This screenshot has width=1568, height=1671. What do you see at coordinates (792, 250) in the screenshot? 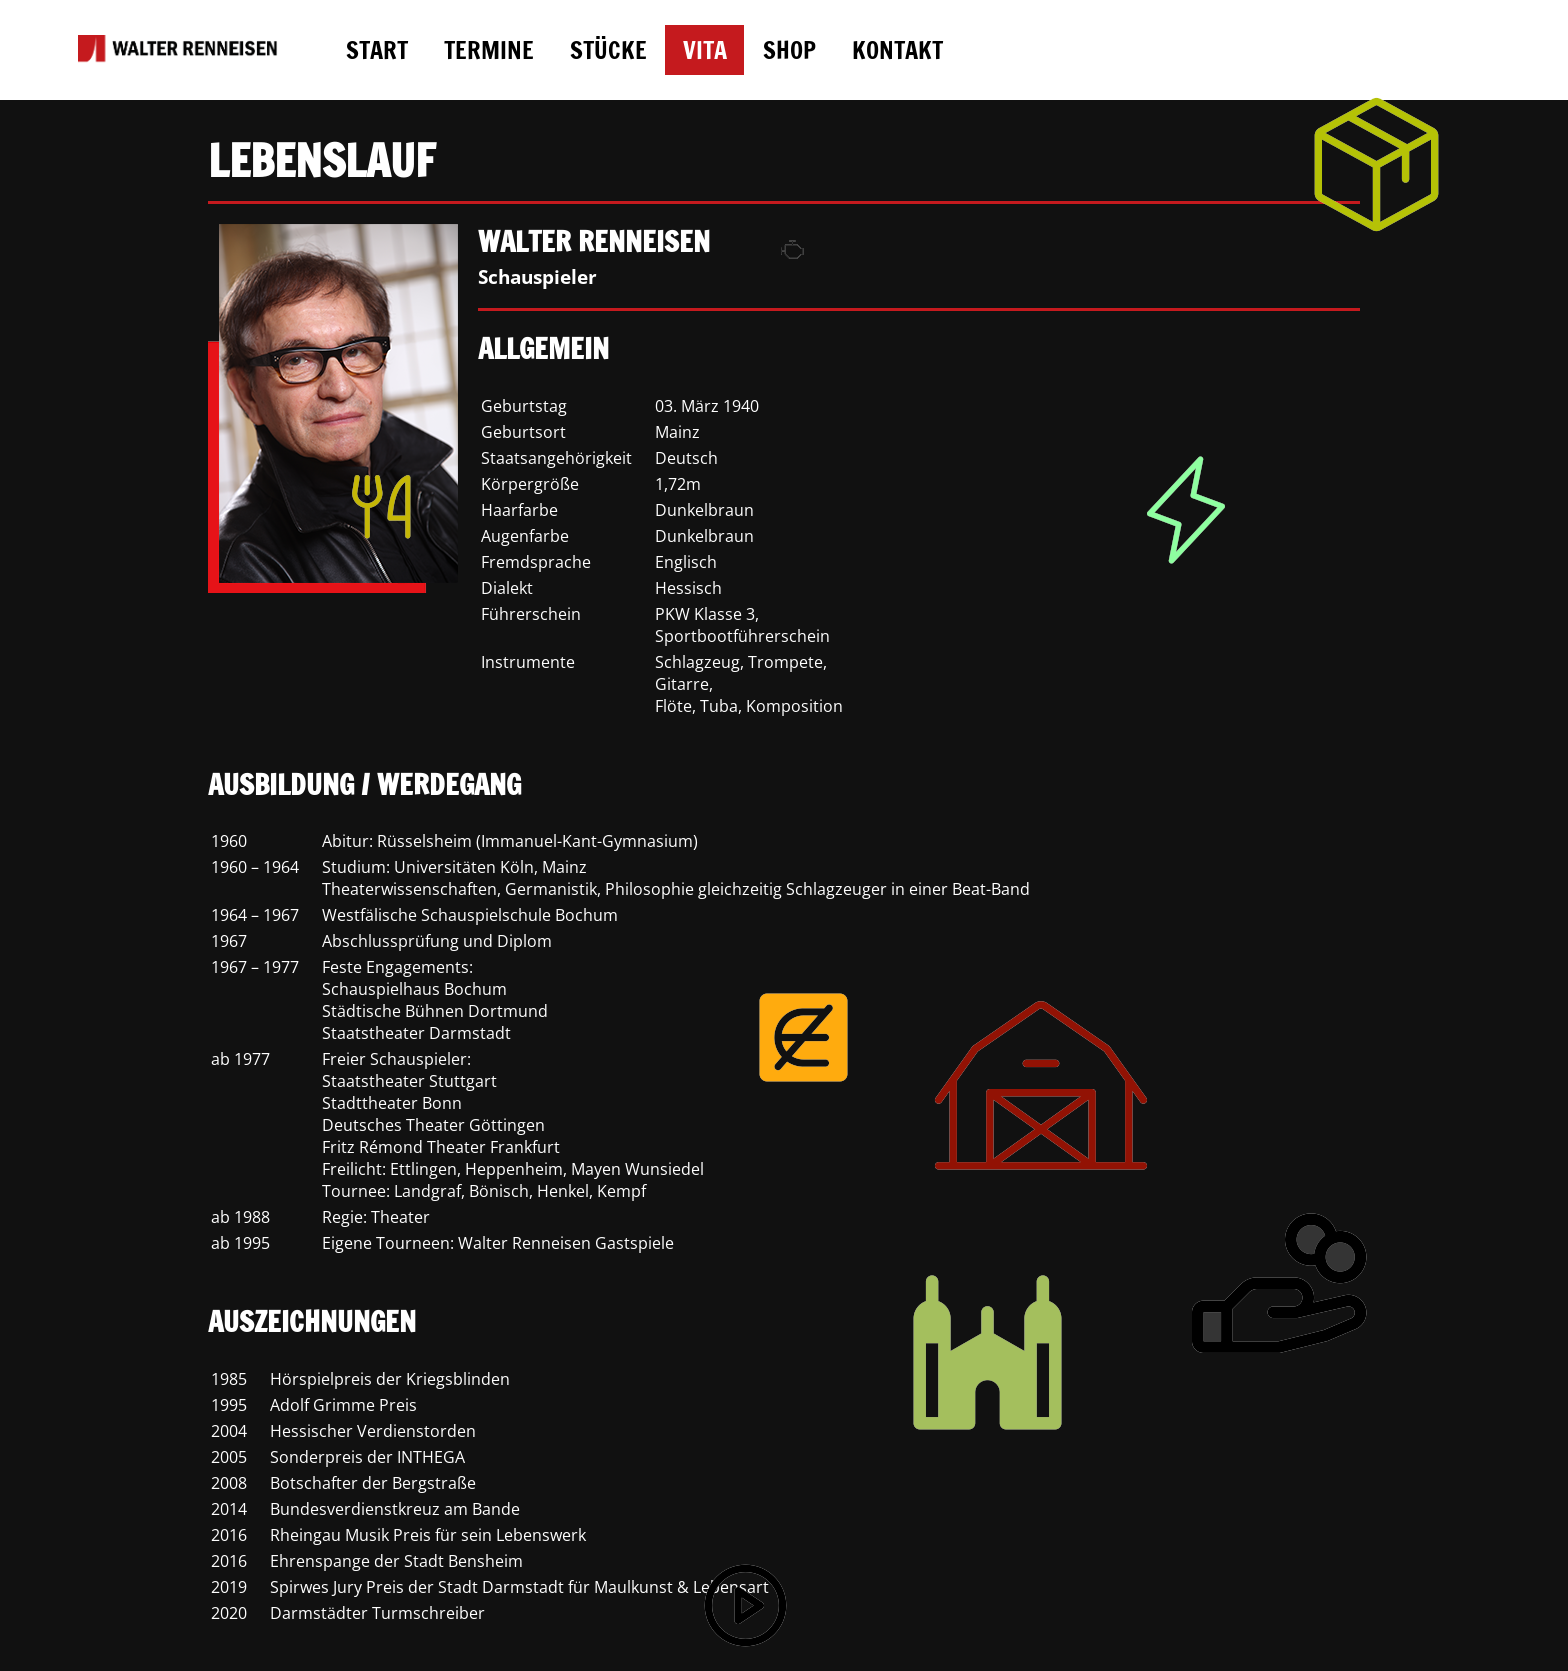
I see `view engine status or diagnostics` at bounding box center [792, 250].